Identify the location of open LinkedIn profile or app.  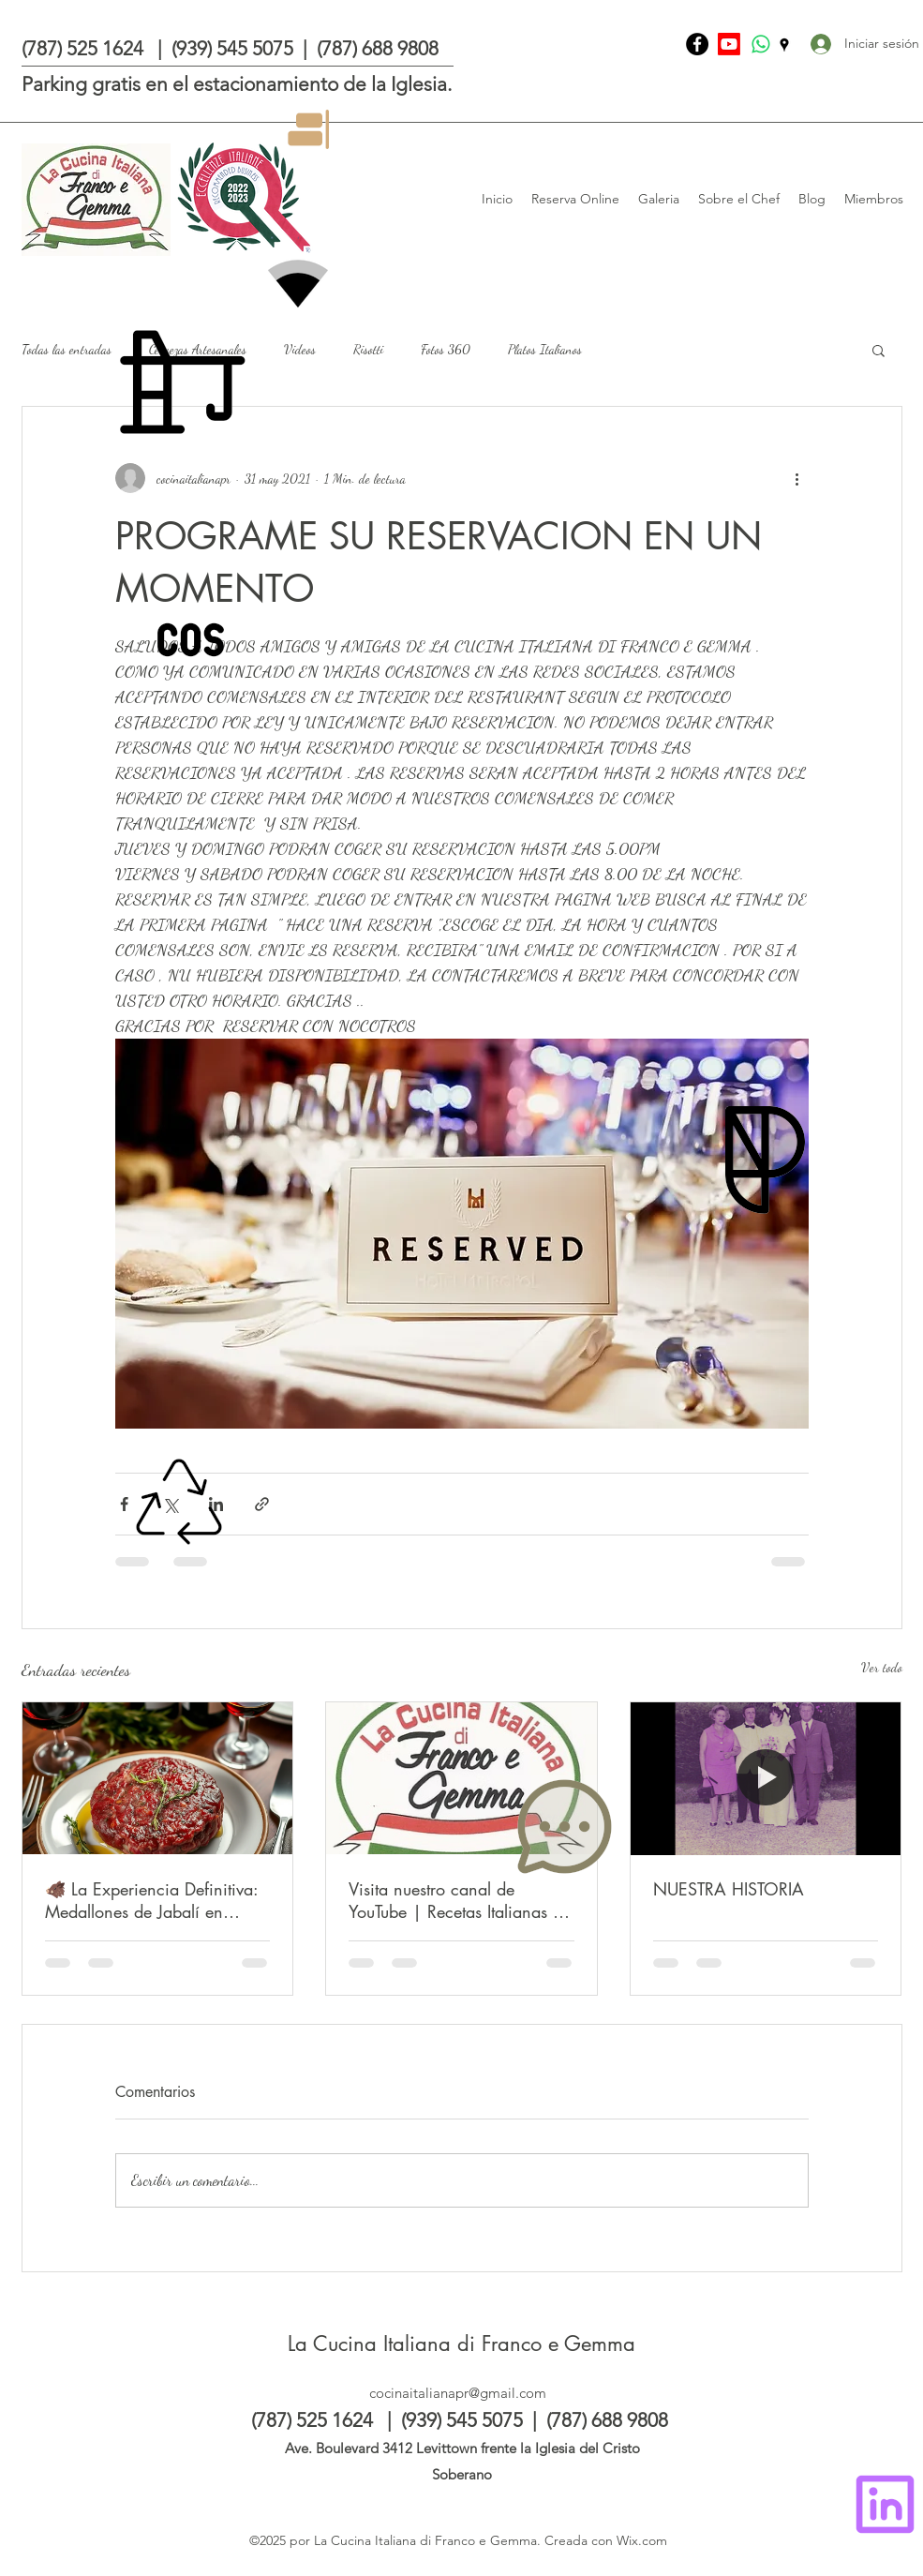
(885, 2504).